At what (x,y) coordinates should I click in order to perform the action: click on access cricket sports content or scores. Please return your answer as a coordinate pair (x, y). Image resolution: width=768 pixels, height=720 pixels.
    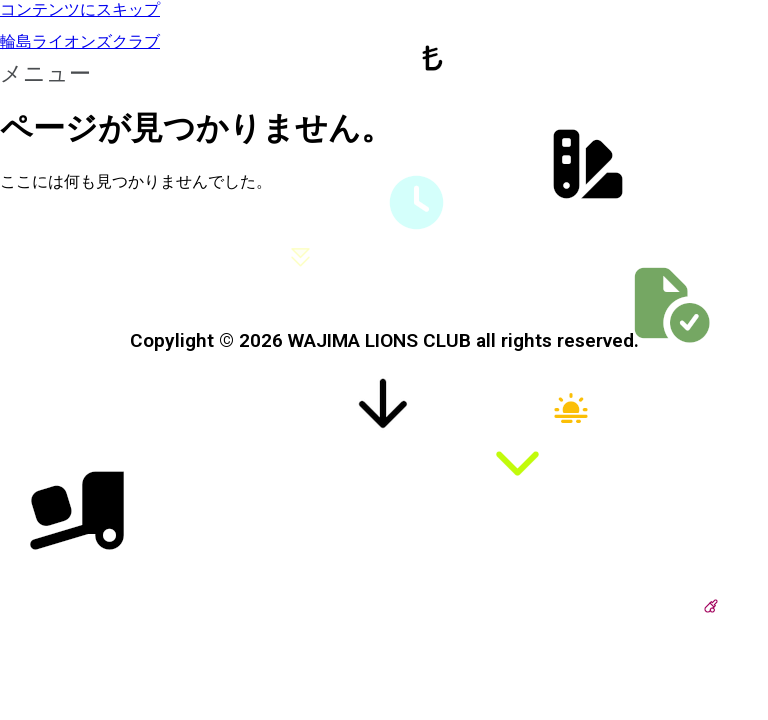
    Looking at the image, I should click on (711, 606).